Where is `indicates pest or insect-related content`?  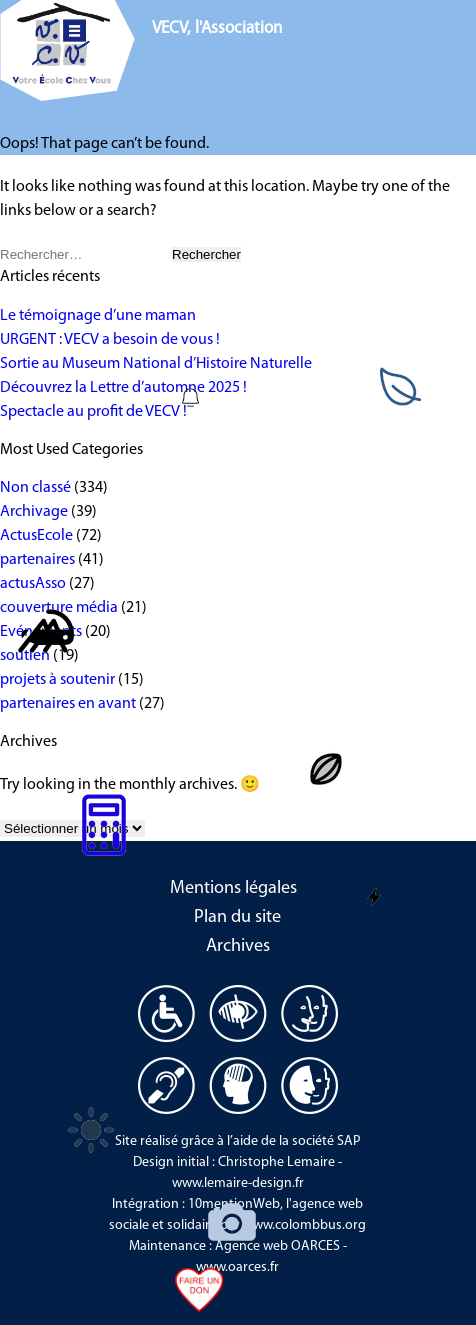 indicates pest or insect-related content is located at coordinates (46, 631).